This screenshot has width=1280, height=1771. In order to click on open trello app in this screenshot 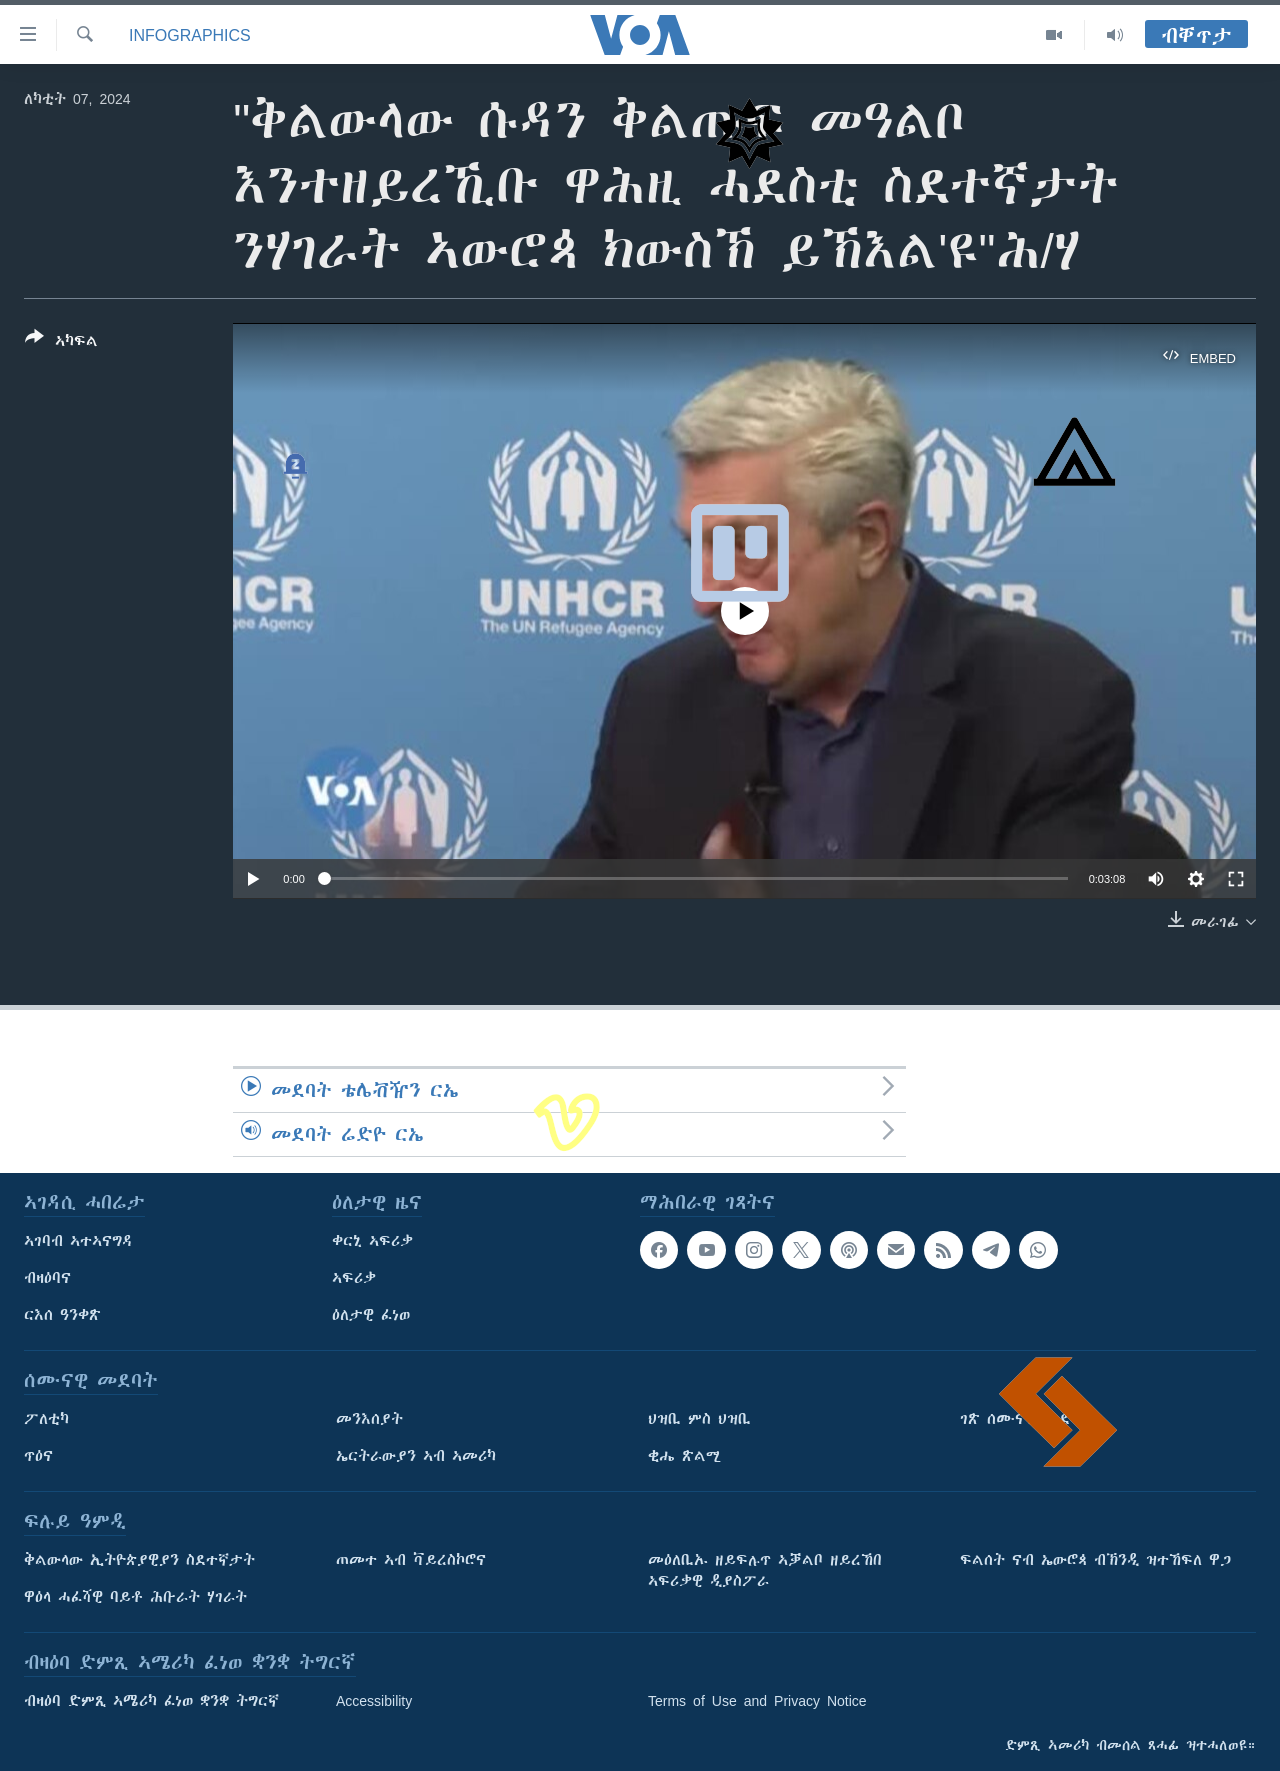, I will do `click(740, 553)`.